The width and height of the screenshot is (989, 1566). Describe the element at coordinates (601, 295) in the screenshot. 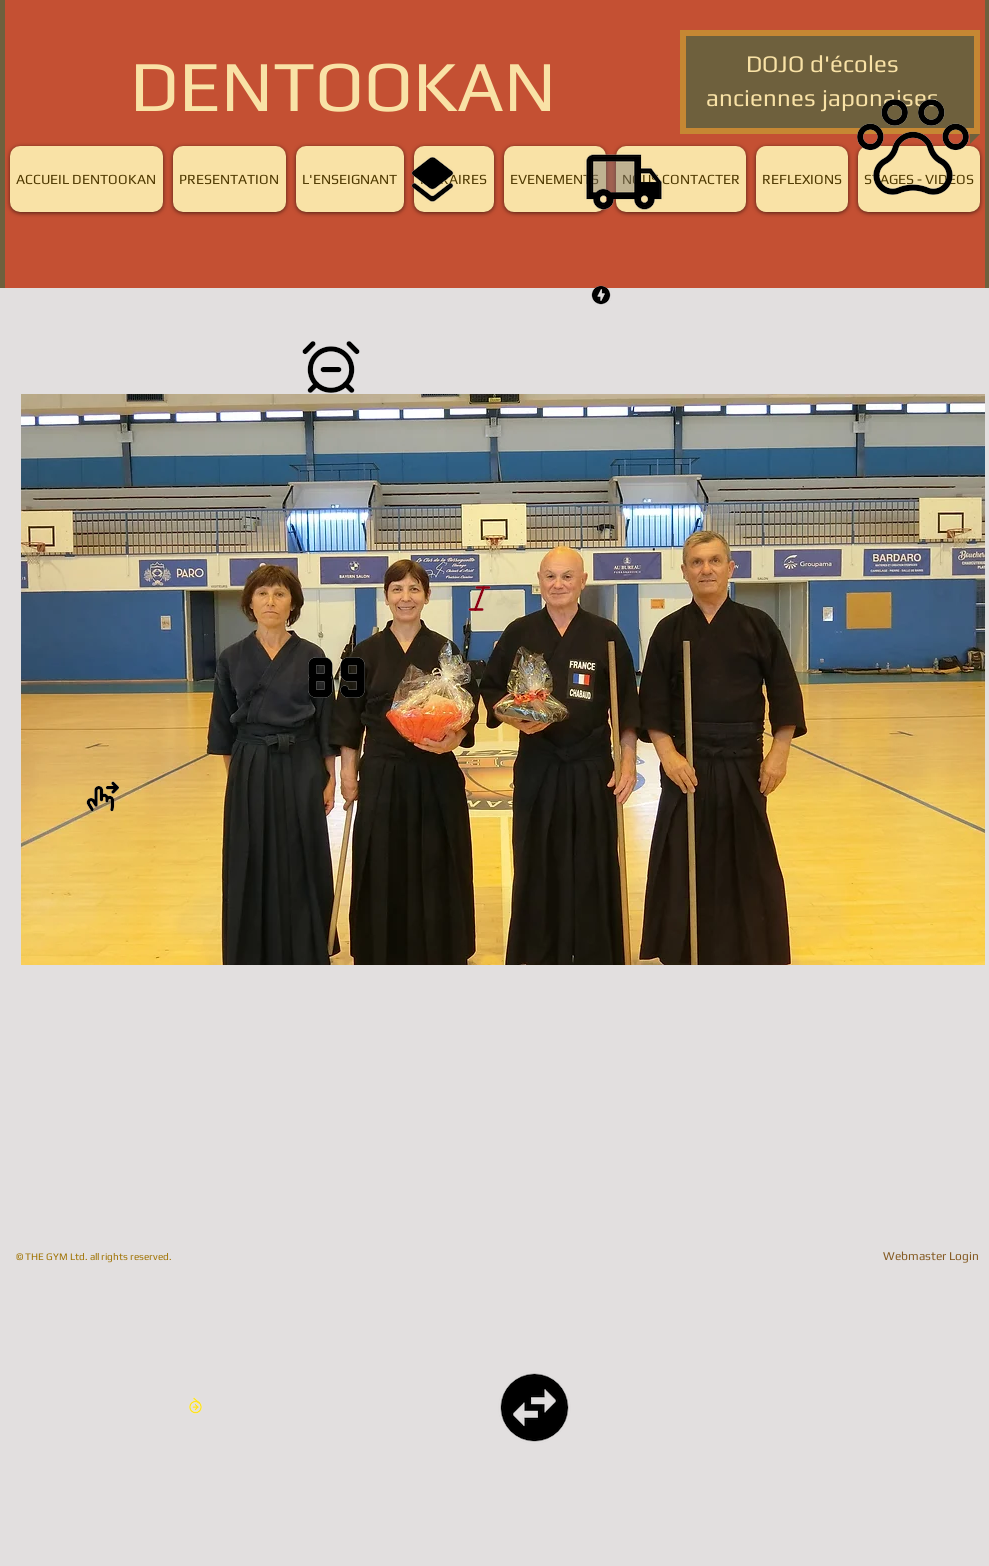

I see `indicates offline or cached content available` at that location.